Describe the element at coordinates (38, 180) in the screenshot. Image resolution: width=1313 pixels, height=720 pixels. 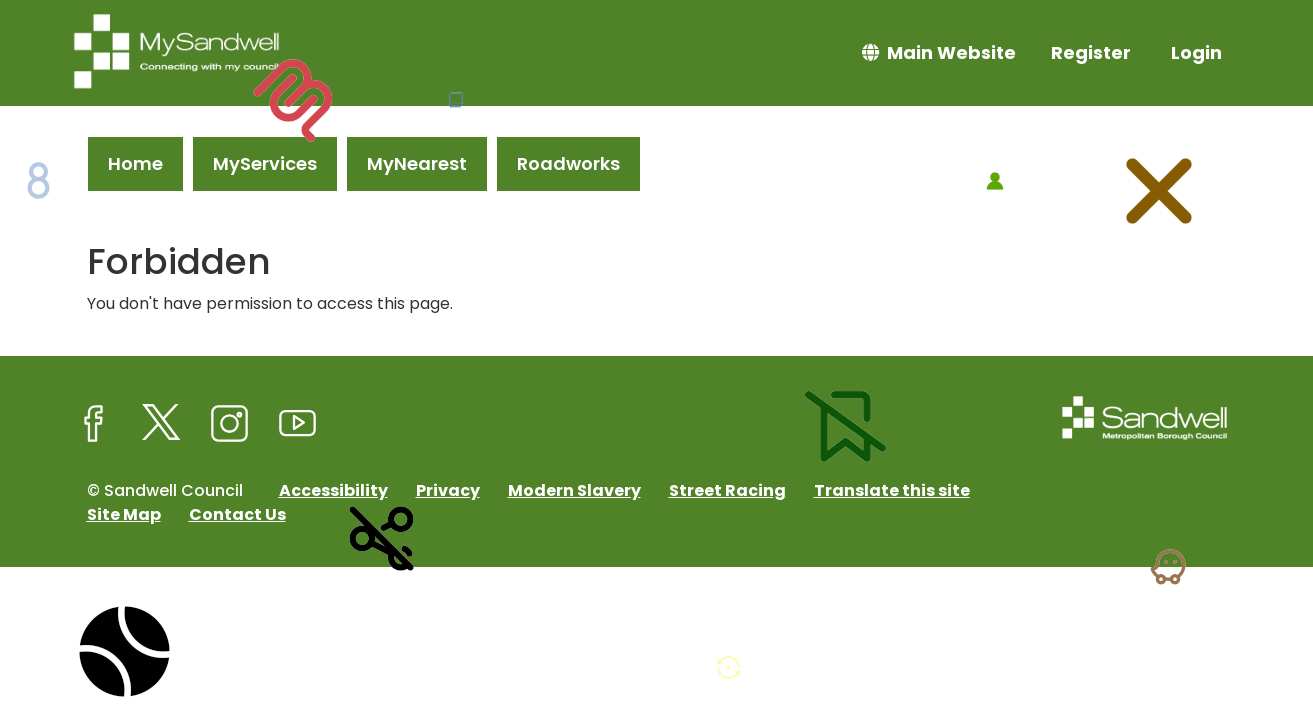
I see `indicates the number eight in a list or sequence` at that location.